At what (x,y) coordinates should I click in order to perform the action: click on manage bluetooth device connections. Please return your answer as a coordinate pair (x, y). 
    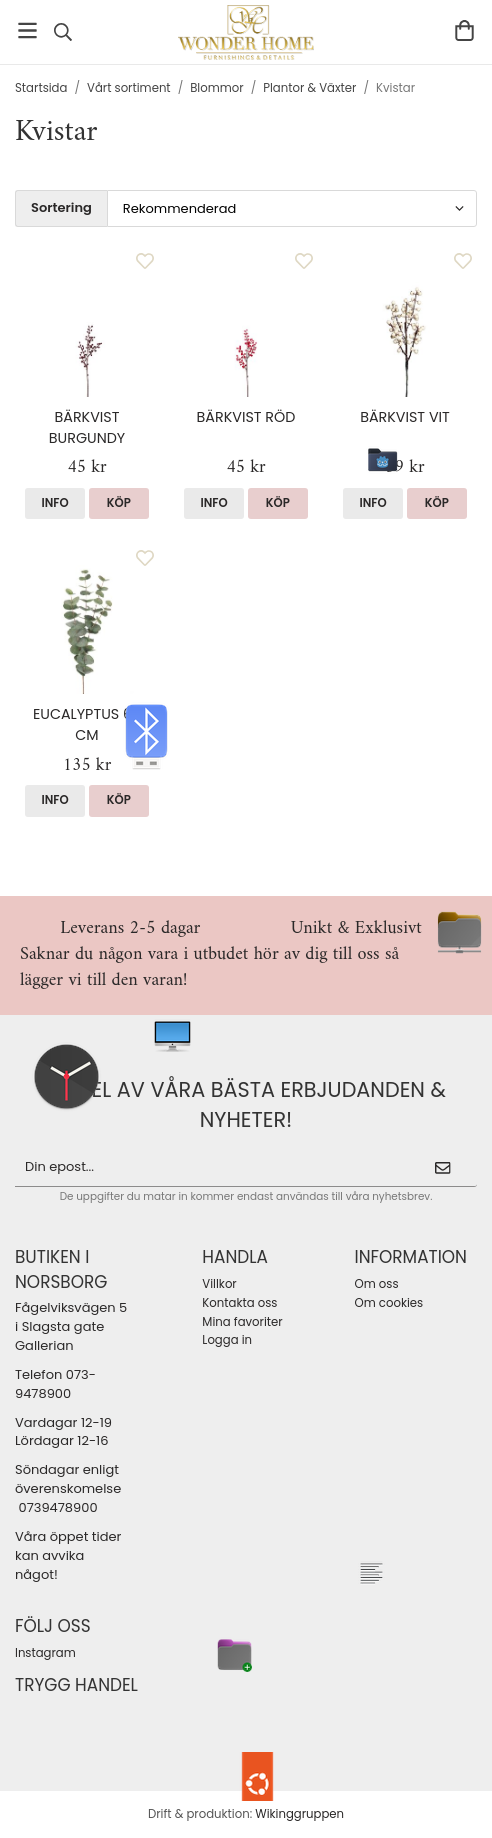
    Looking at the image, I should click on (146, 736).